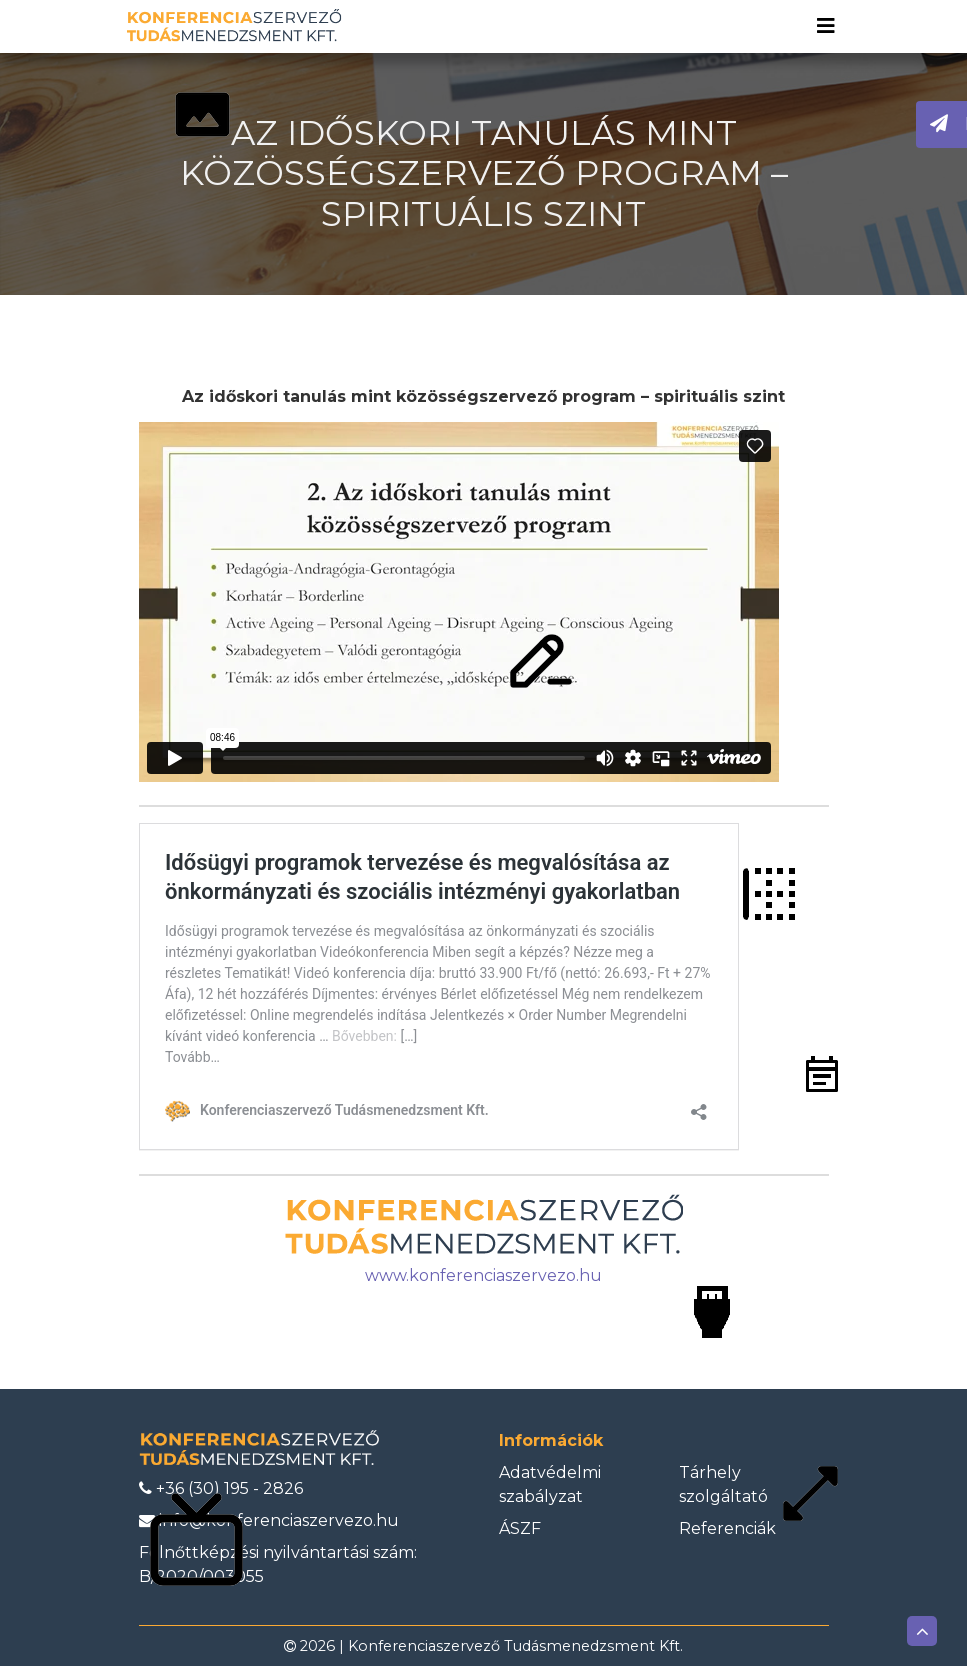  Describe the element at coordinates (769, 894) in the screenshot. I see `apply border to left edge of cell or element` at that location.